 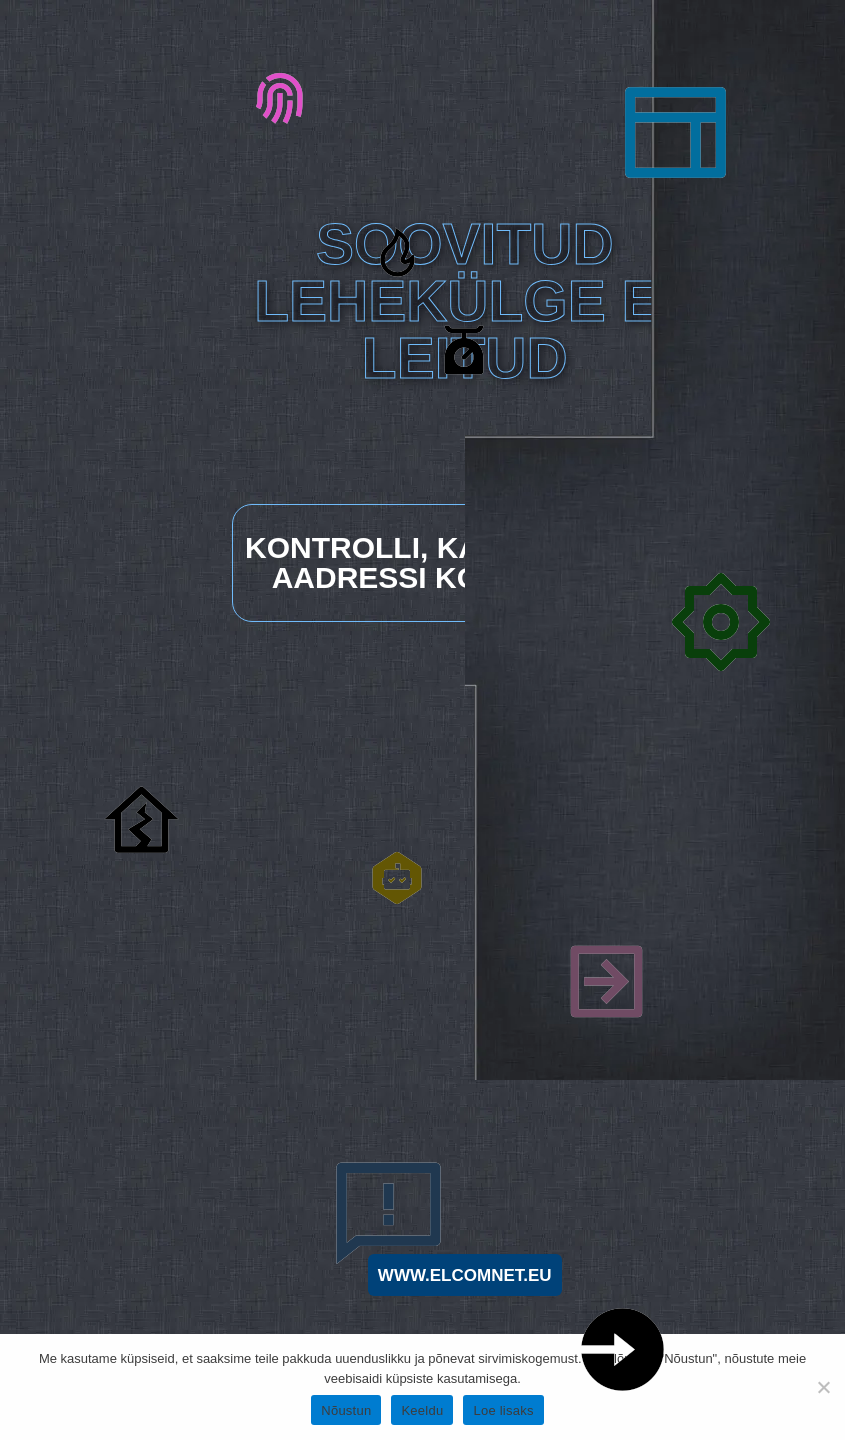 What do you see at coordinates (622, 1349) in the screenshot?
I see `log in to your account` at bounding box center [622, 1349].